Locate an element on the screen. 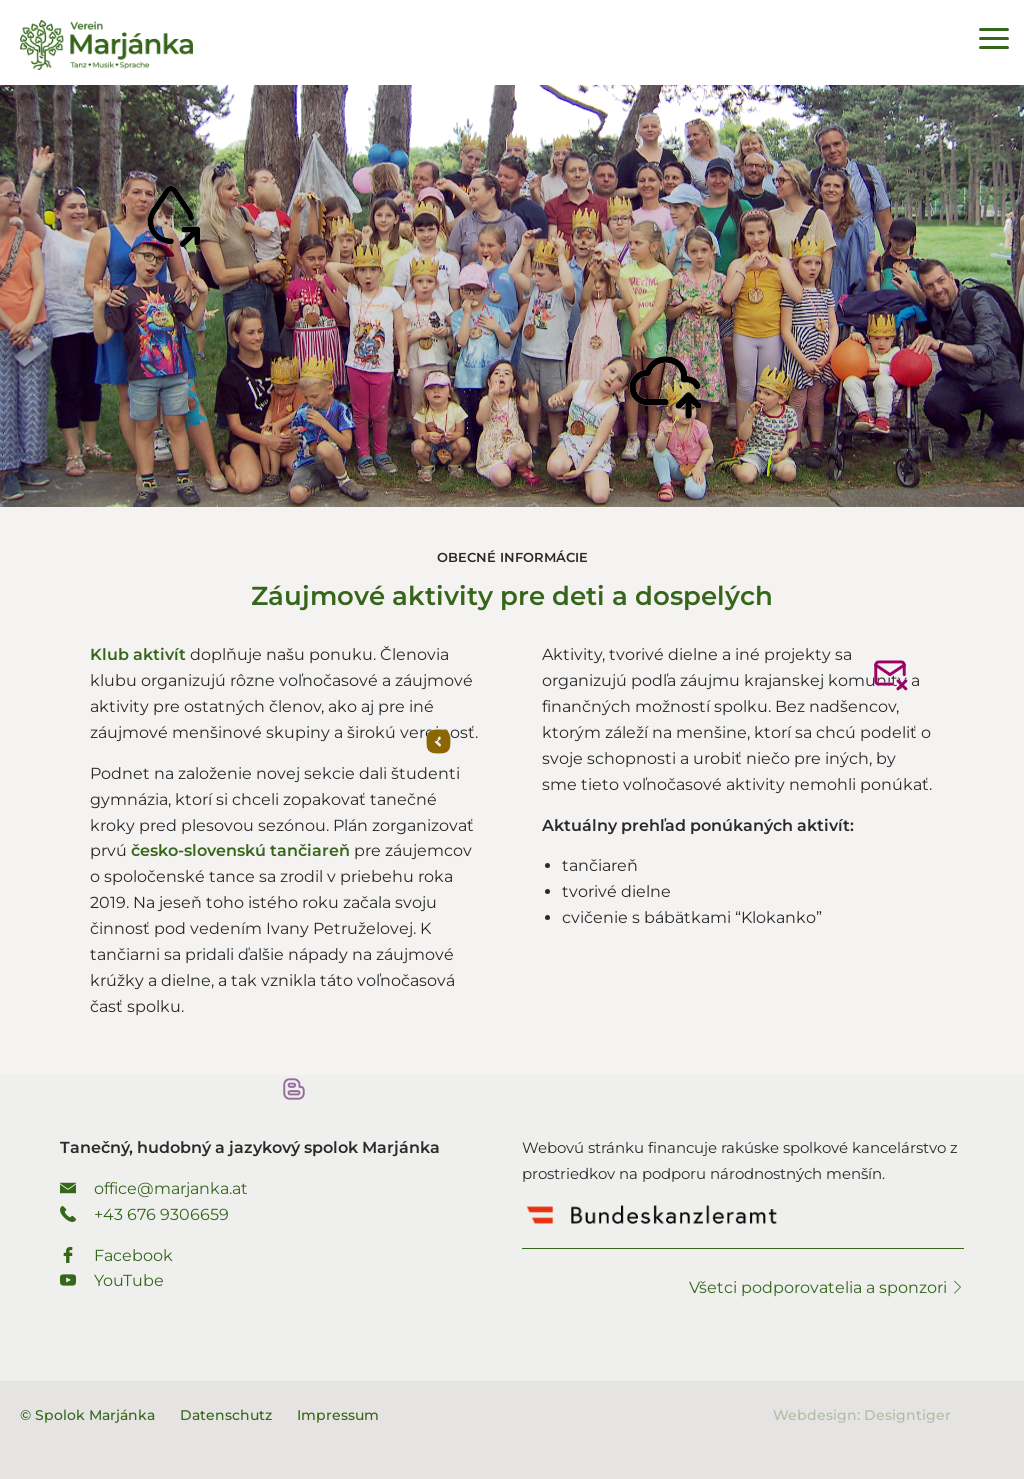  share water usage or hydration data is located at coordinates (171, 215).